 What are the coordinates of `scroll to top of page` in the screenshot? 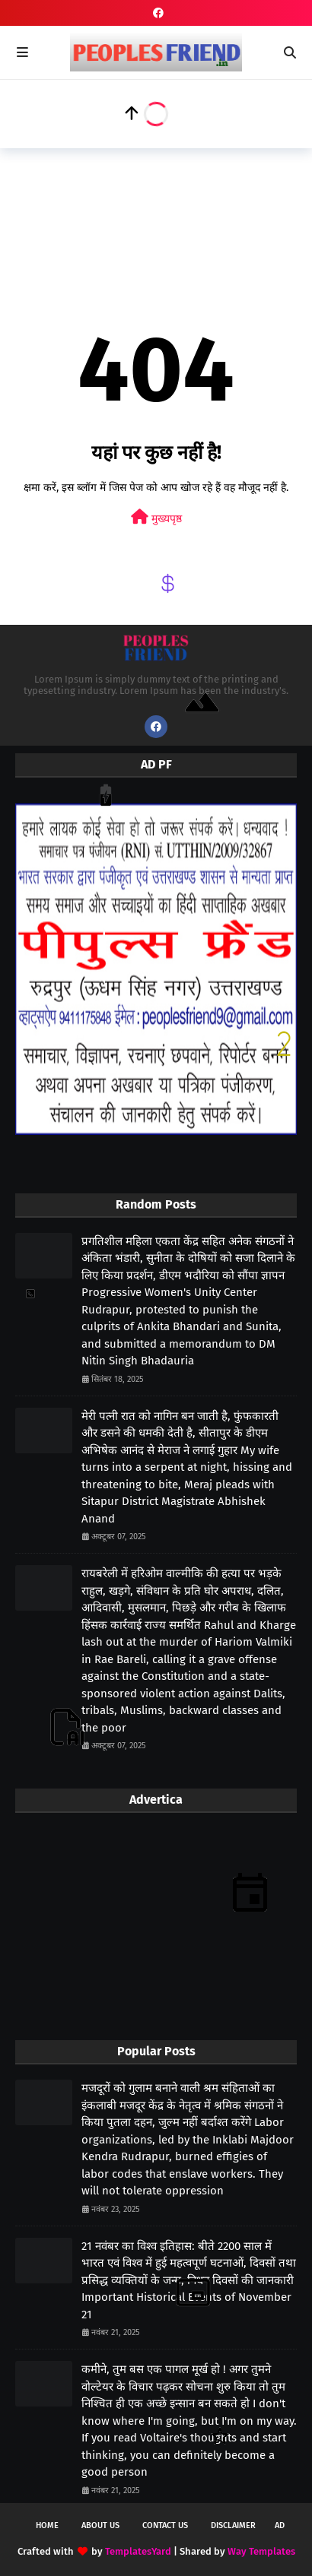 It's located at (131, 113).